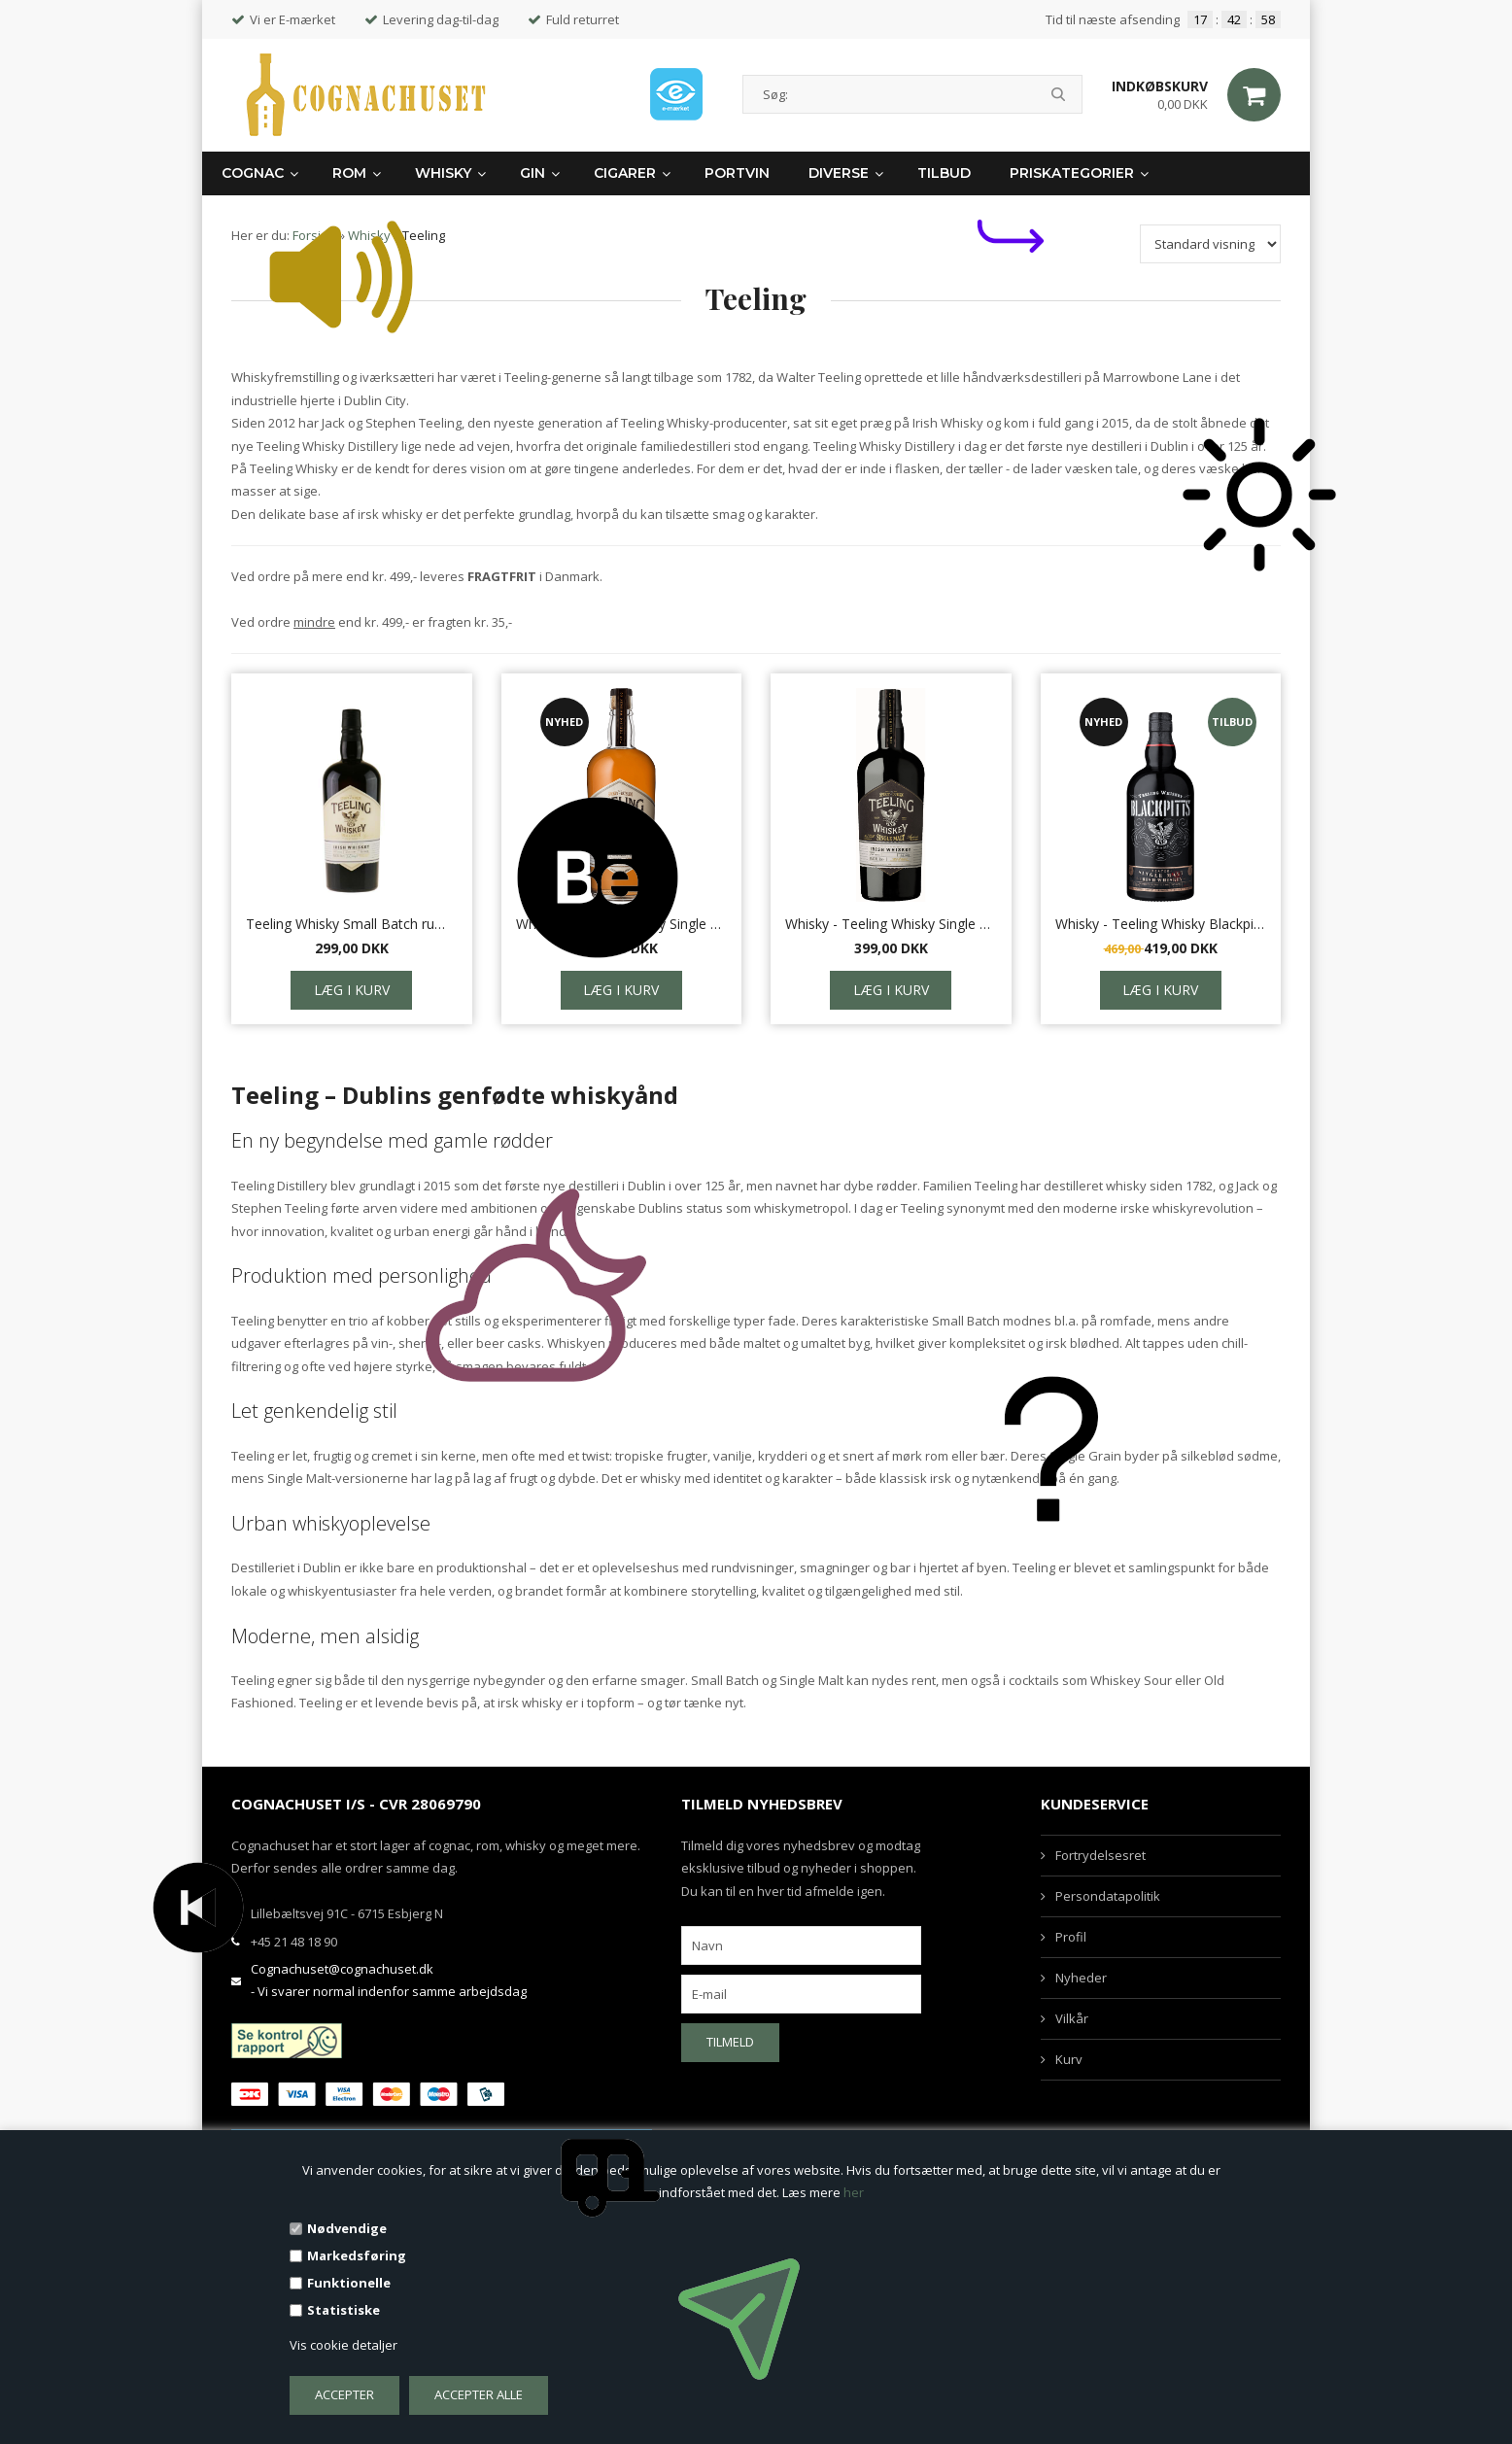 The width and height of the screenshot is (1512, 2444). What do you see at coordinates (341, 277) in the screenshot?
I see `volume is set to high` at bounding box center [341, 277].